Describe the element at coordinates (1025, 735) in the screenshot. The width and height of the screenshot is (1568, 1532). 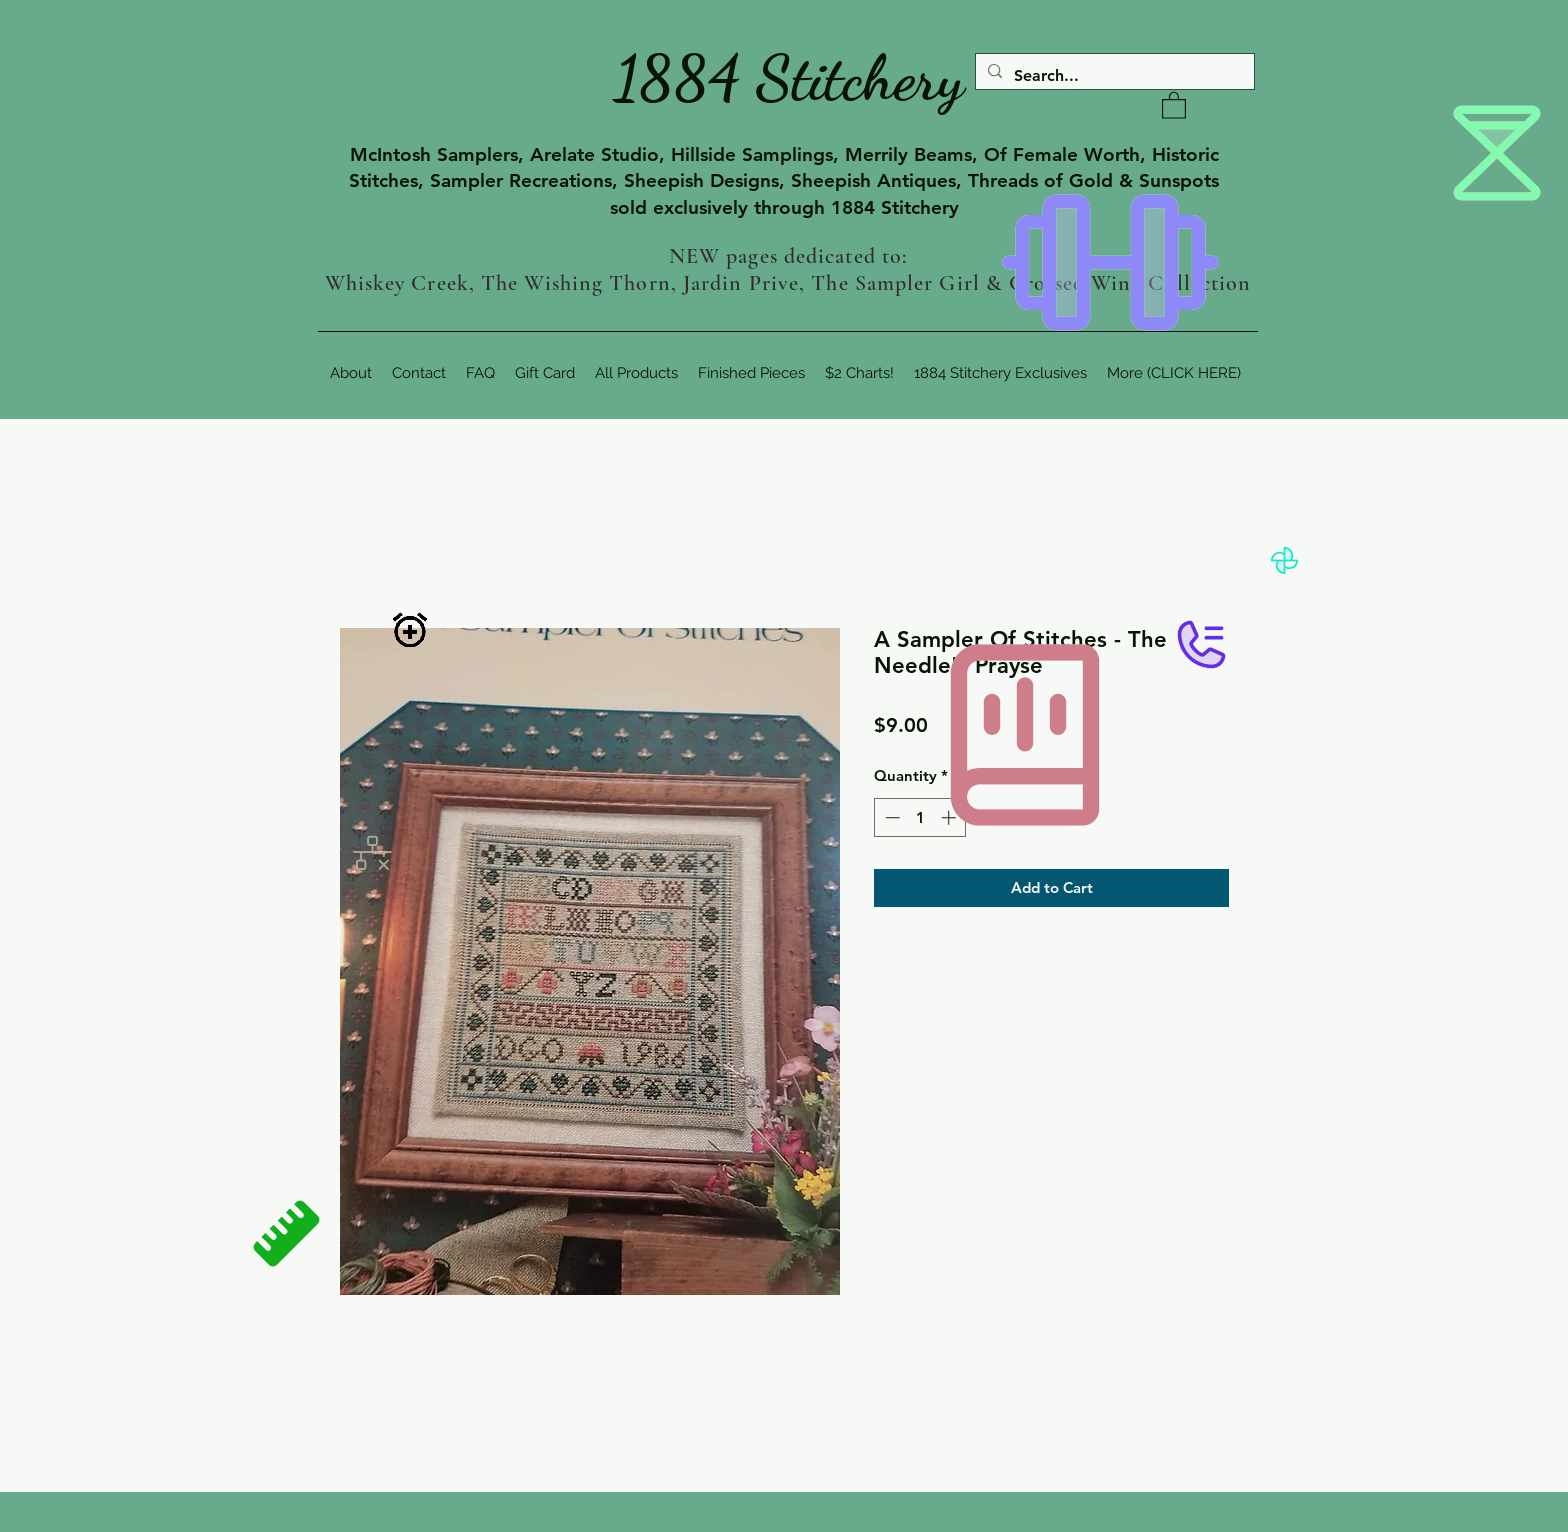
I see `access audiobook library` at that location.